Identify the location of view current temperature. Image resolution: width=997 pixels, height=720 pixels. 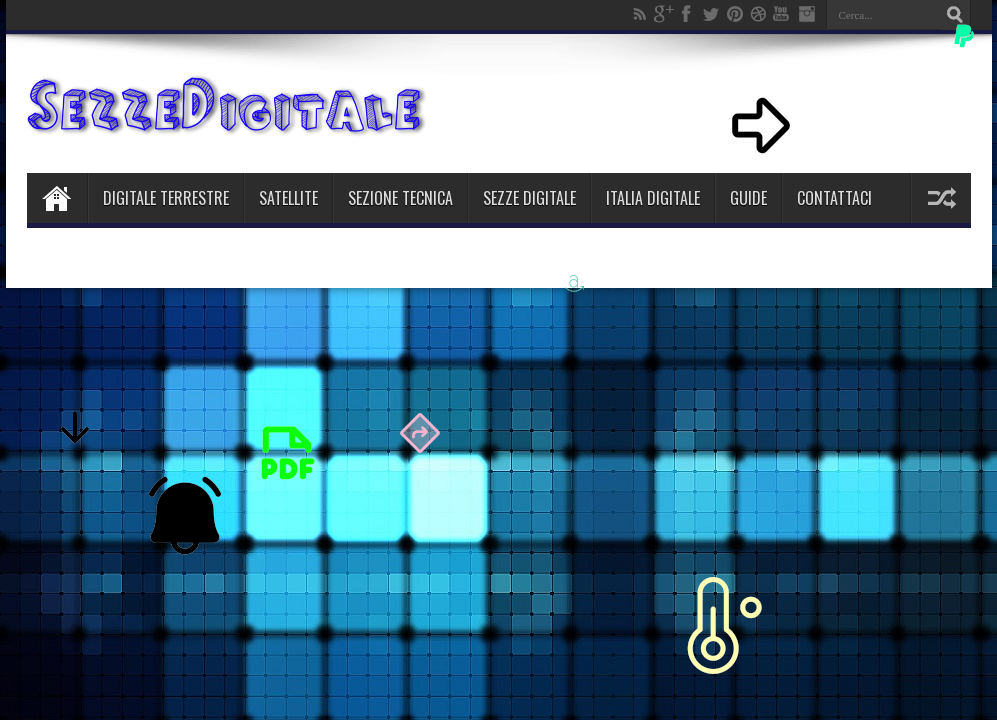
(716, 625).